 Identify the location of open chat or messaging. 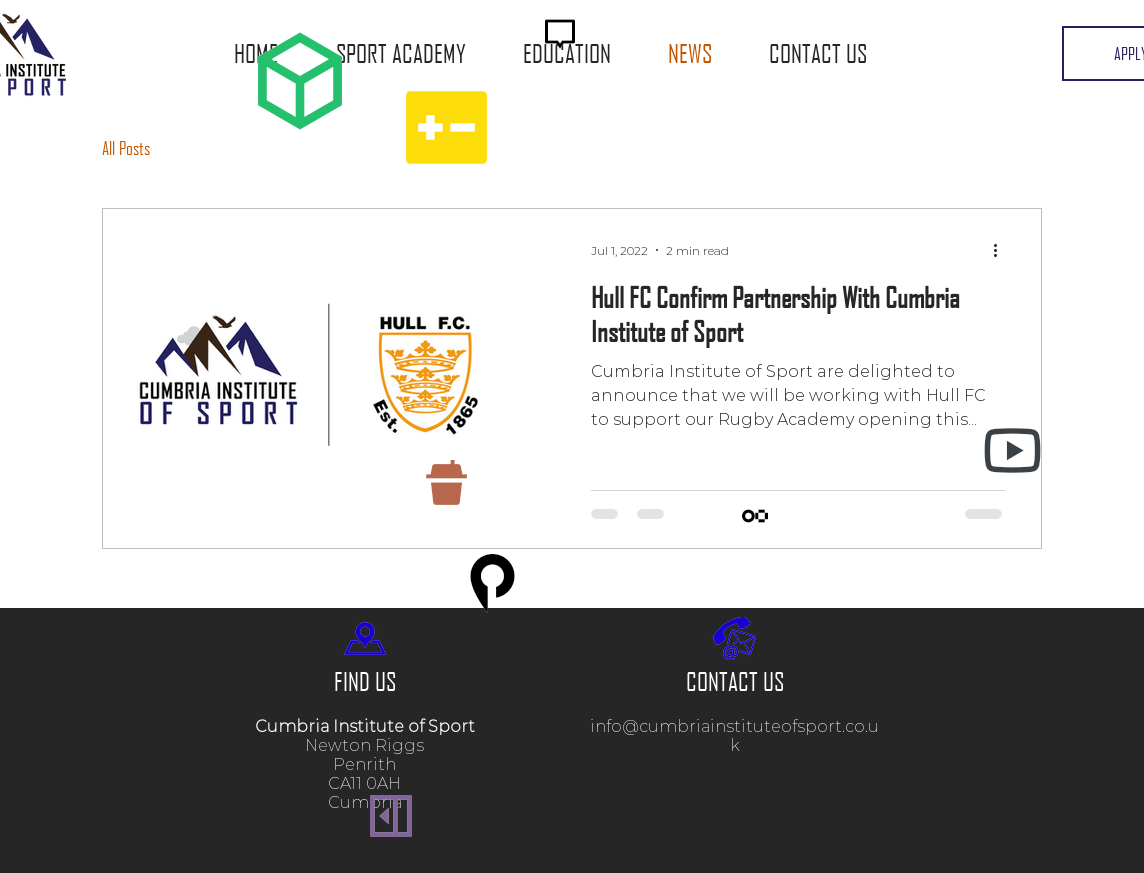
(560, 33).